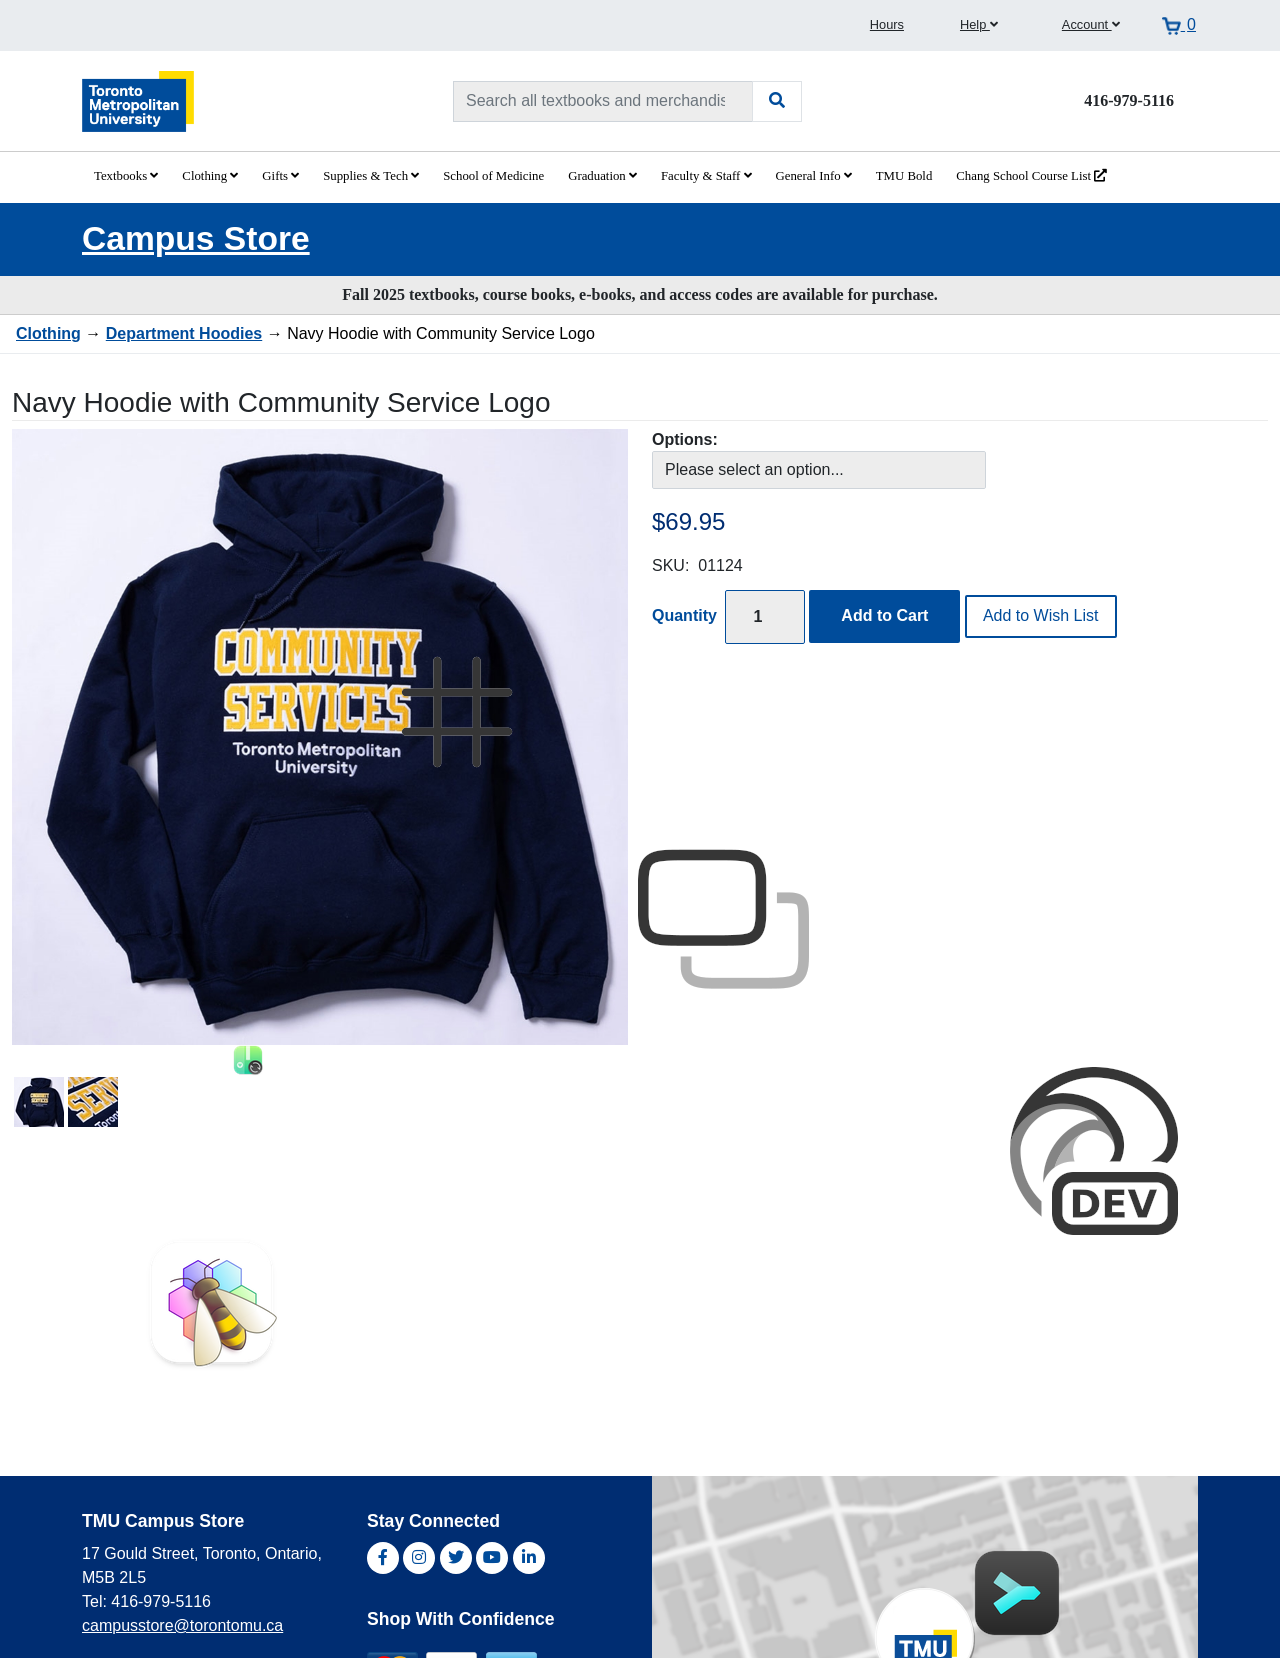 This screenshot has width=1280, height=1658. Describe the element at coordinates (248, 1060) in the screenshot. I see `open yast system update manager` at that location.